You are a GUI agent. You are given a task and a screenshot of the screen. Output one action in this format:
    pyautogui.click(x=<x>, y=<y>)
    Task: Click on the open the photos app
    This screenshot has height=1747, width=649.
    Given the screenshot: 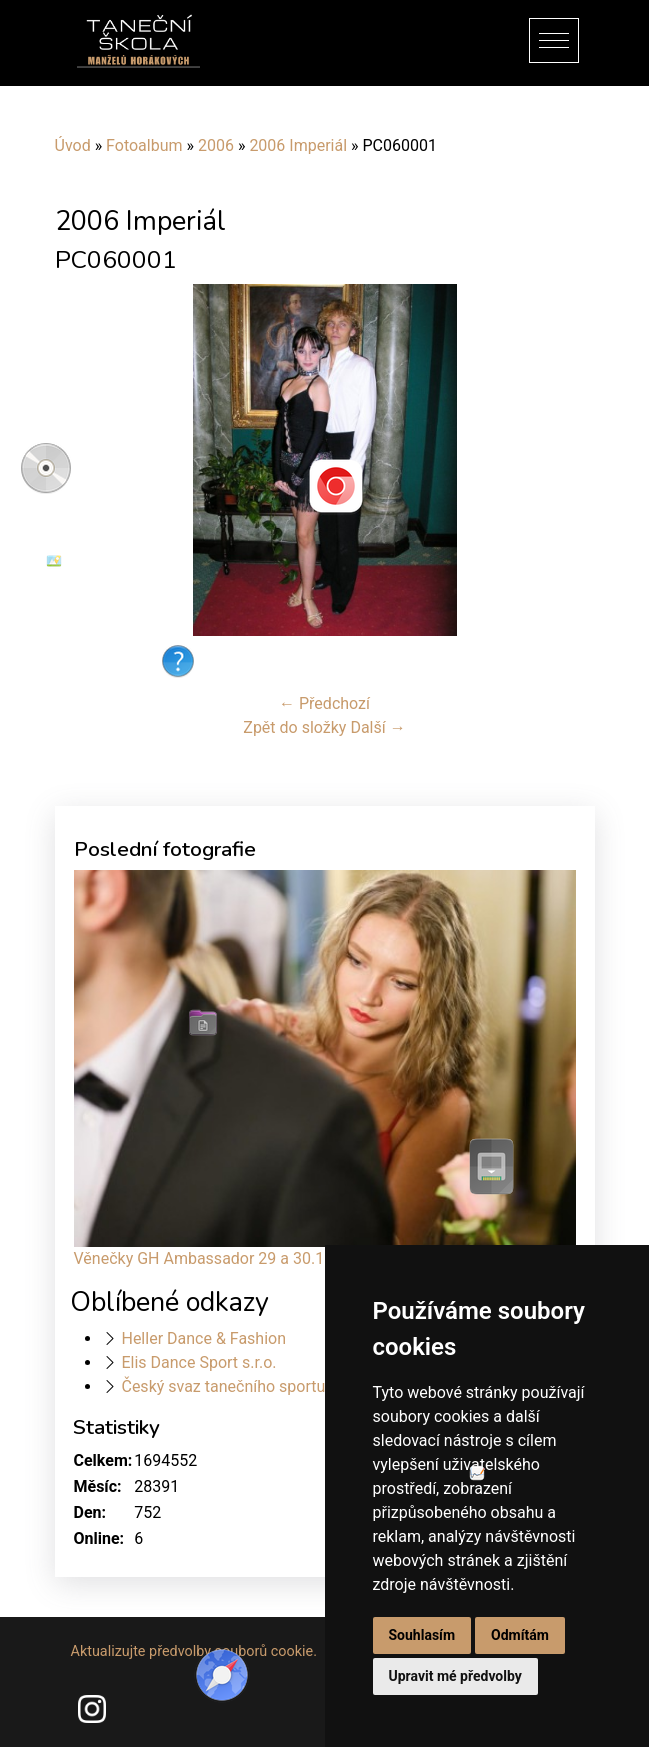 What is the action you would take?
    pyautogui.click(x=54, y=561)
    